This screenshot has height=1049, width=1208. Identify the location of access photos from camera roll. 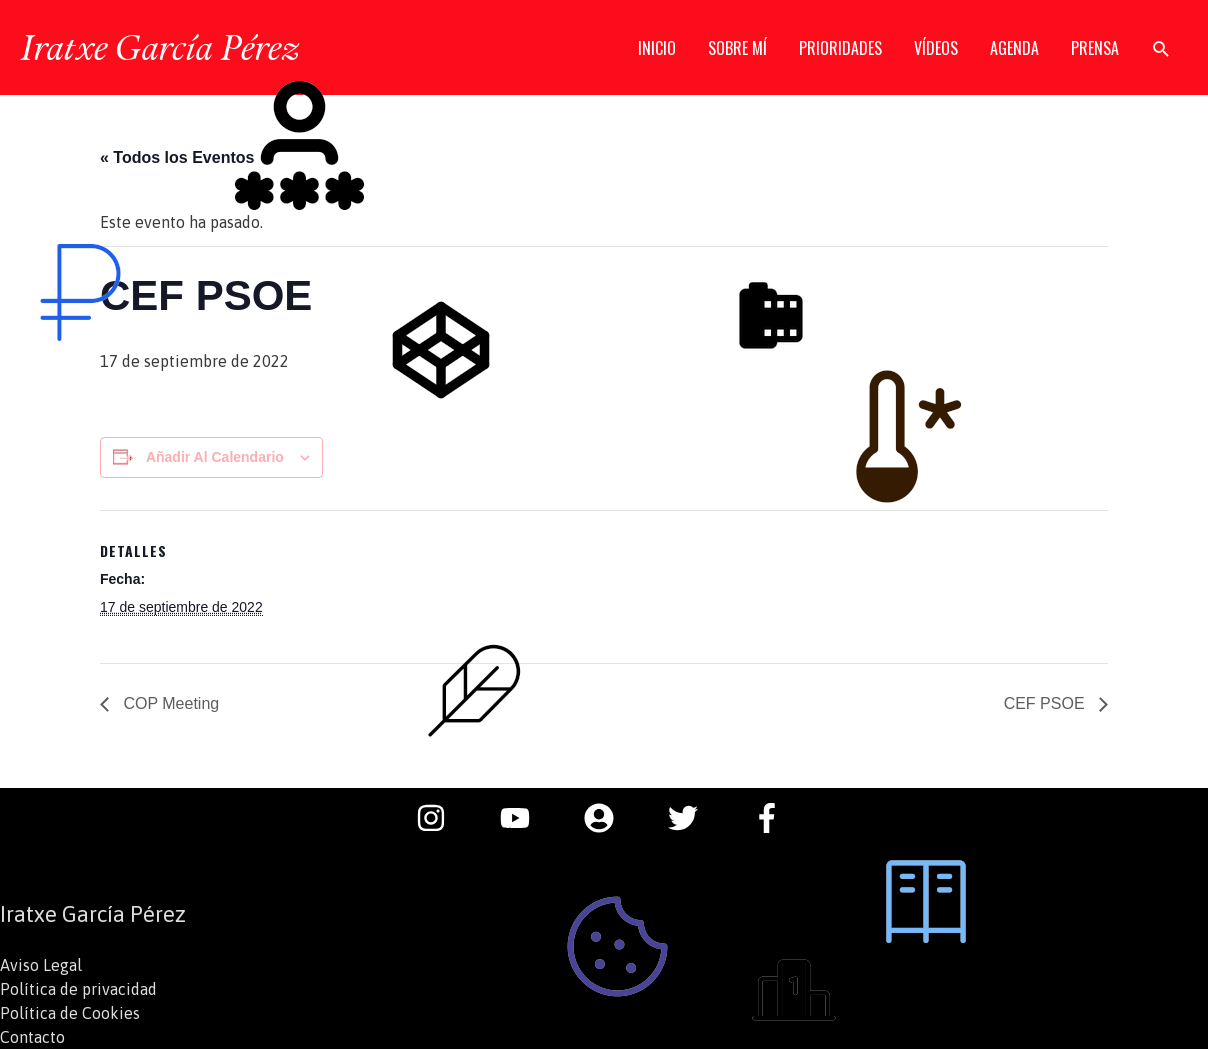
(771, 317).